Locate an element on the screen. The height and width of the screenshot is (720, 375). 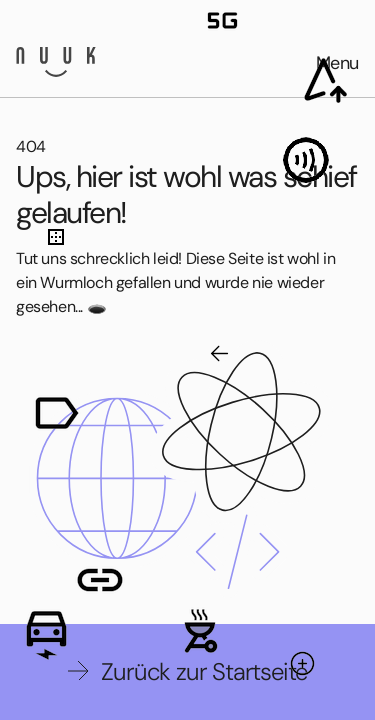
apply outer border to selected cells is located at coordinates (56, 237).